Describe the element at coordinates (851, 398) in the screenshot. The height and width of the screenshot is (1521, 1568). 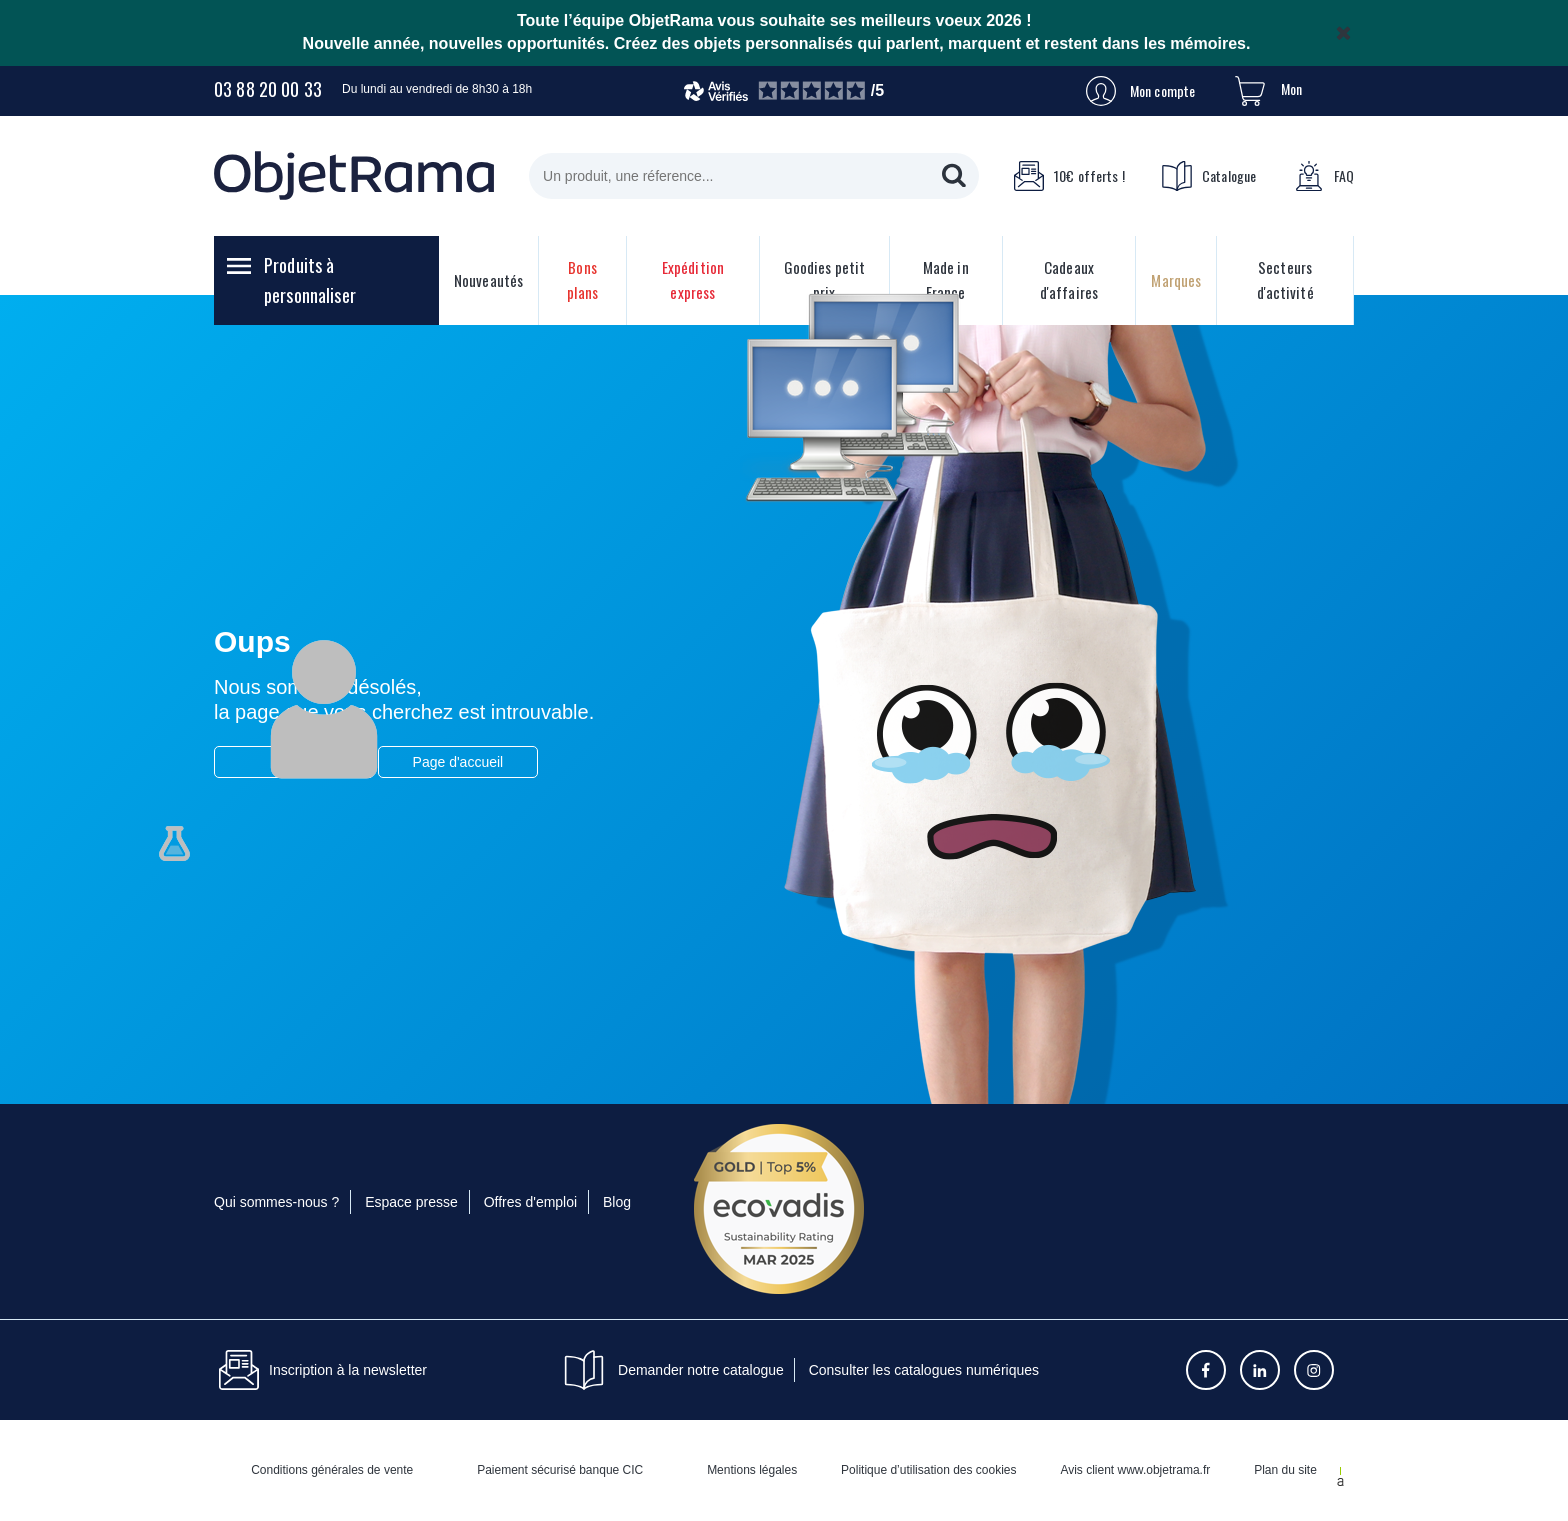
I see `indicates active network data transfer (sending and receiving)` at that location.